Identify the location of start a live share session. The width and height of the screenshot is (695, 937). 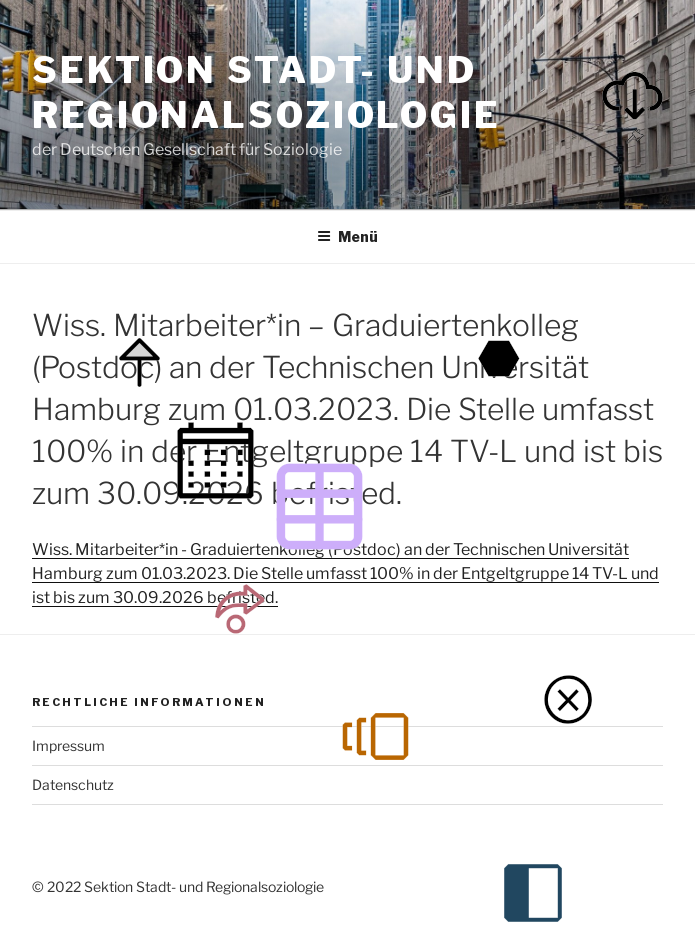
(239, 608).